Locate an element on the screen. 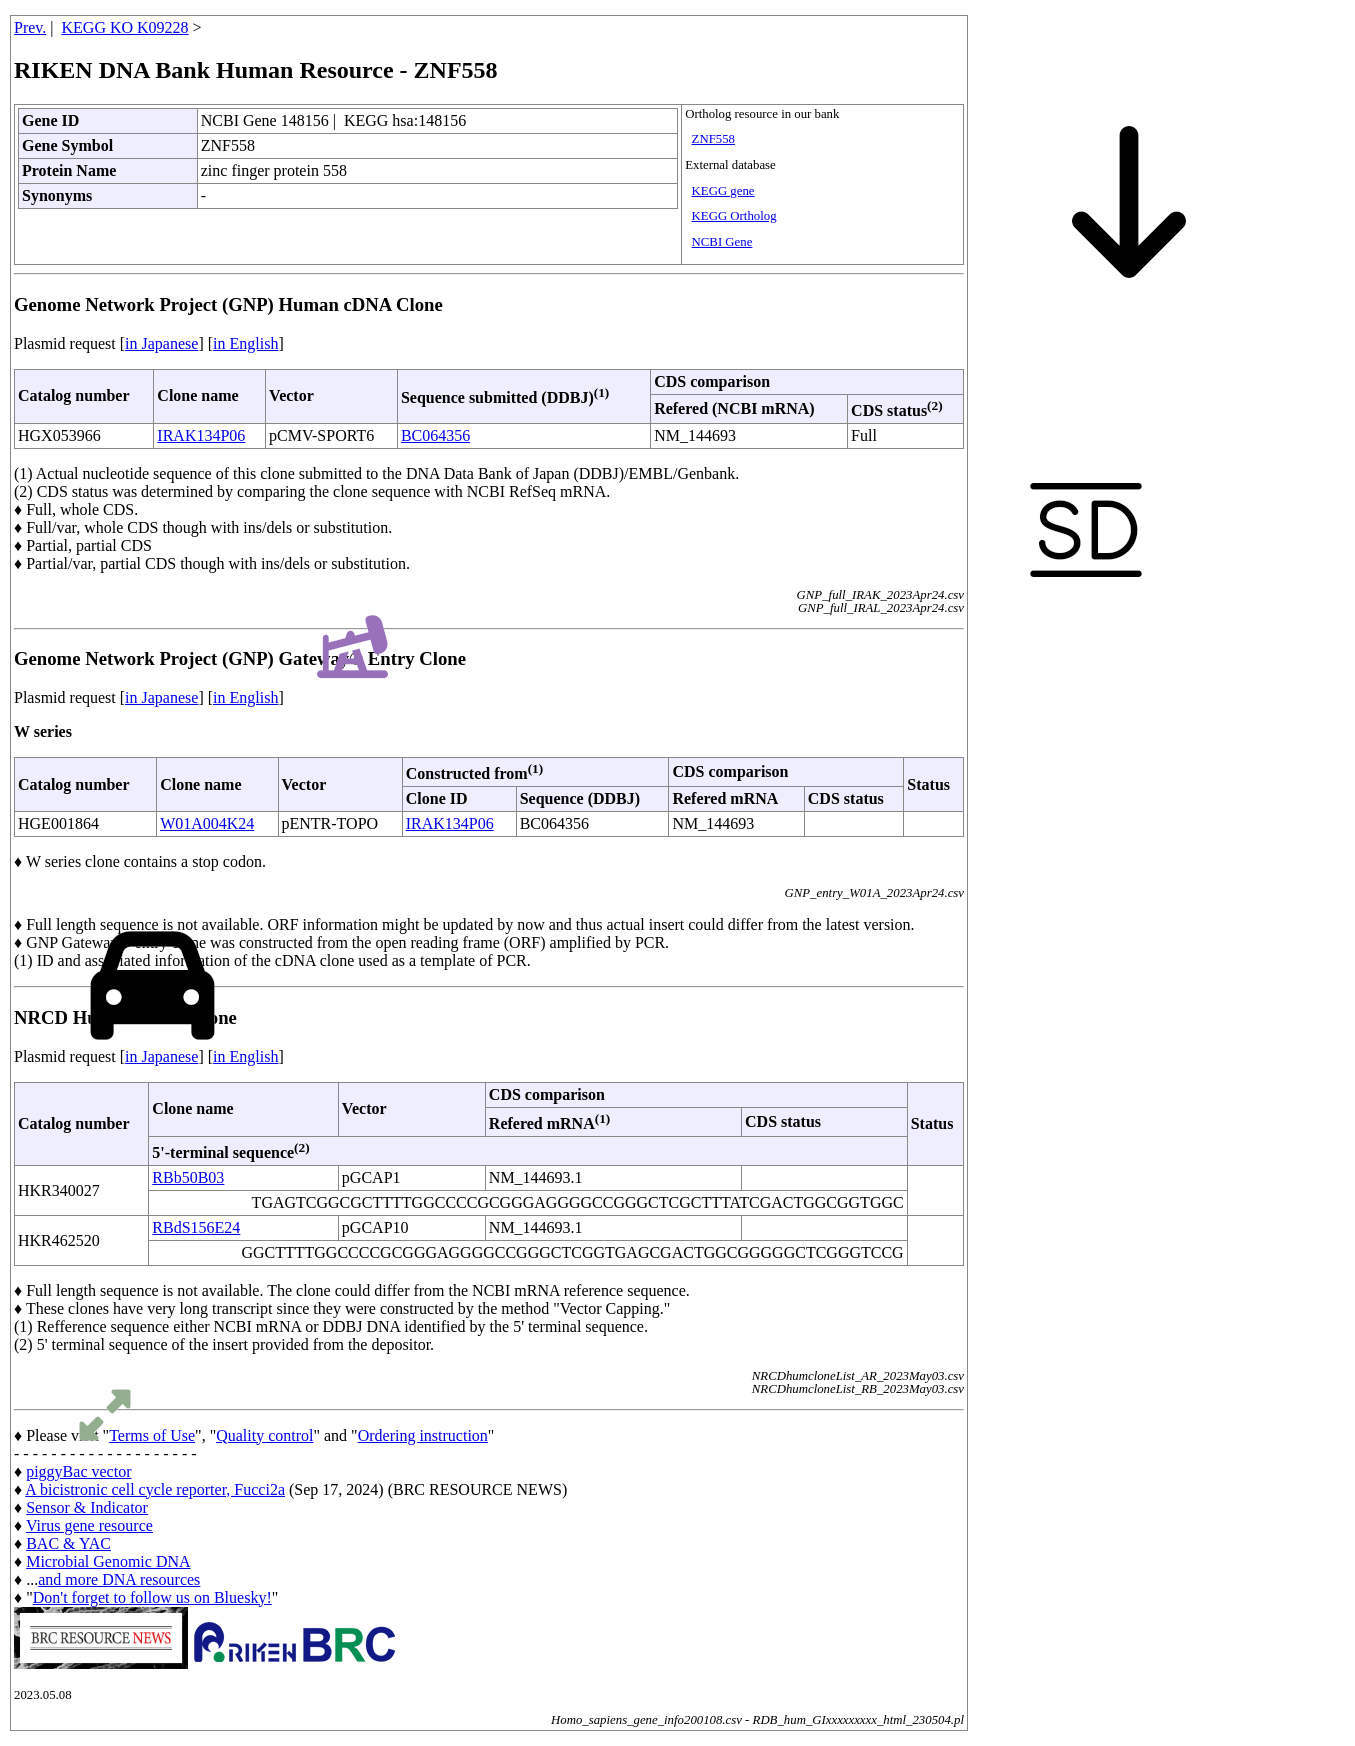 Image resolution: width=1355 pixels, height=1746 pixels. represents oil and gas industry or energy sector is located at coordinates (352, 646).